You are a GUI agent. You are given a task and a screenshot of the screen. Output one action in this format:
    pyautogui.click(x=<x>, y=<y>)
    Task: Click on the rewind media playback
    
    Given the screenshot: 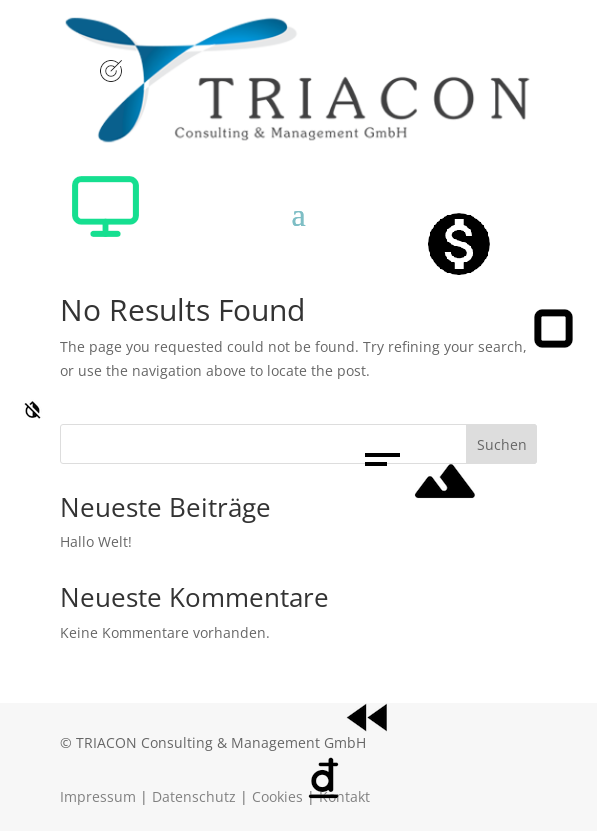 What is the action you would take?
    pyautogui.click(x=368, y=717)
    